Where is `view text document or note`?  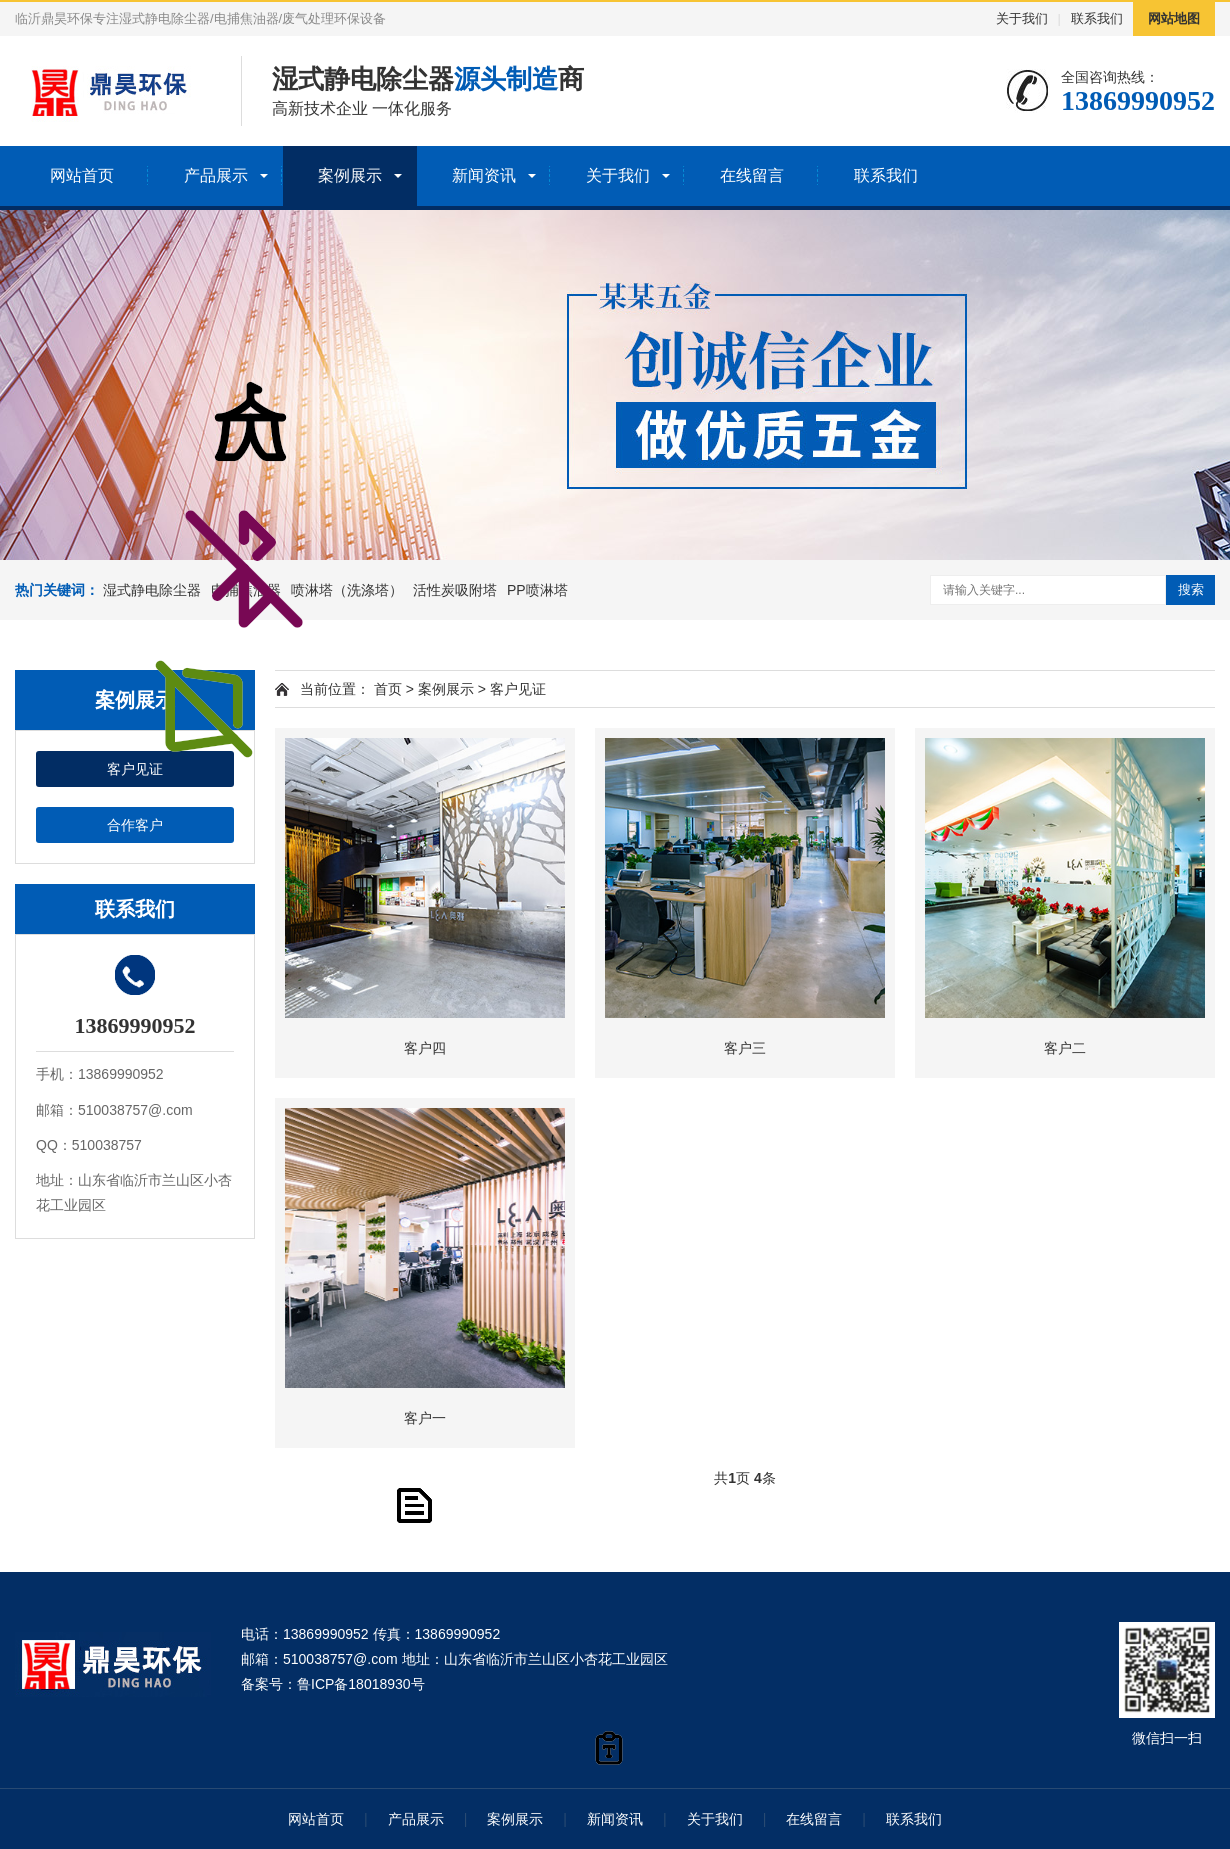 view text document or note is located at coordinates (414, 1505).